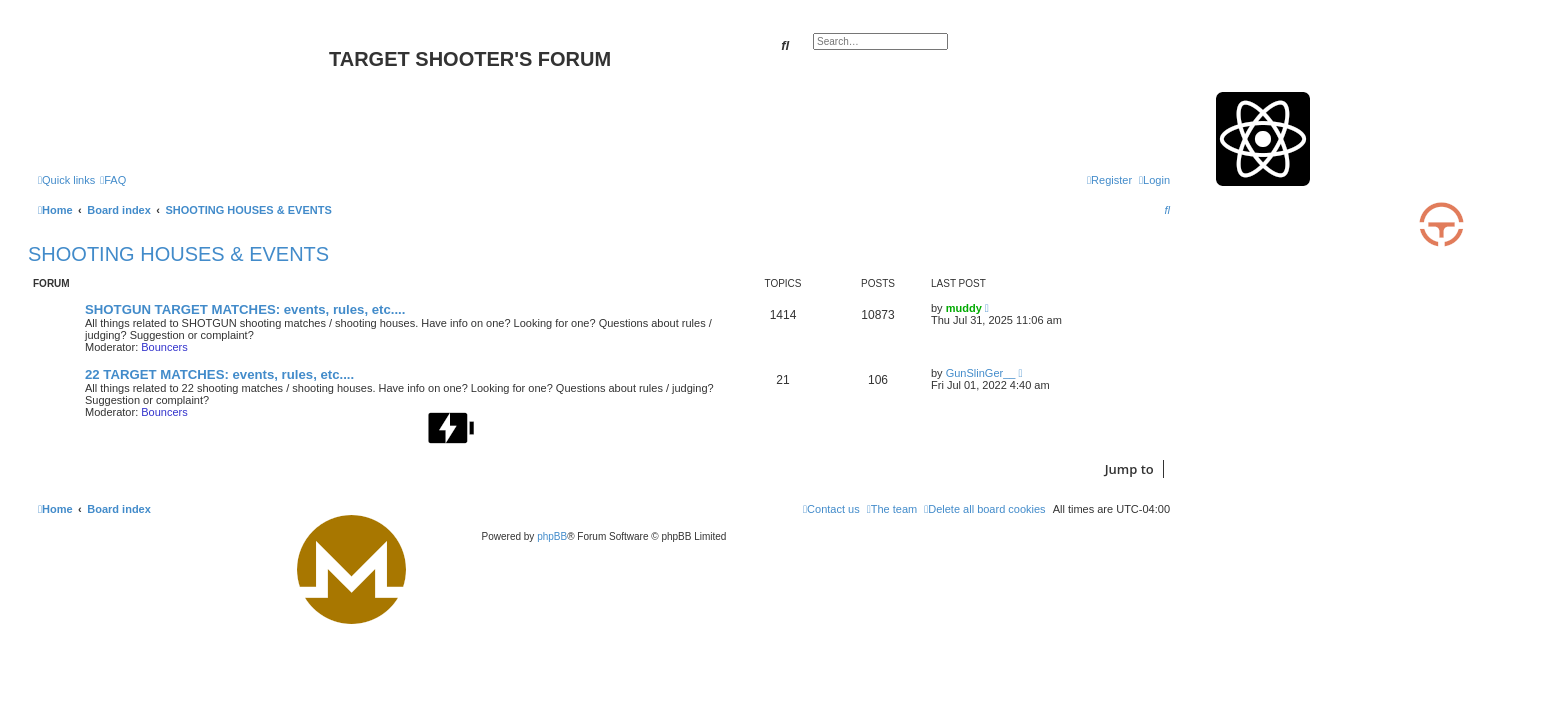 The image size is (1568, 727). I want to click on monero cryptocurrency logo, so click(351, 569).